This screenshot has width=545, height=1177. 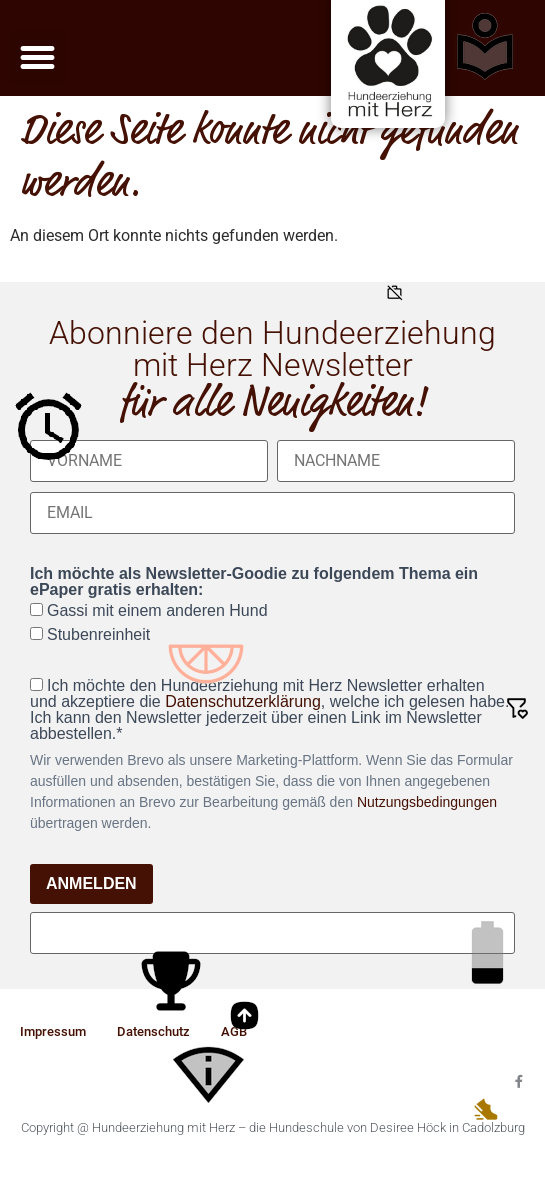 What do you see at coordinates (208, 1073) in the screenshot?
I see `view wifi network information` at bounding box center [208, 1073].